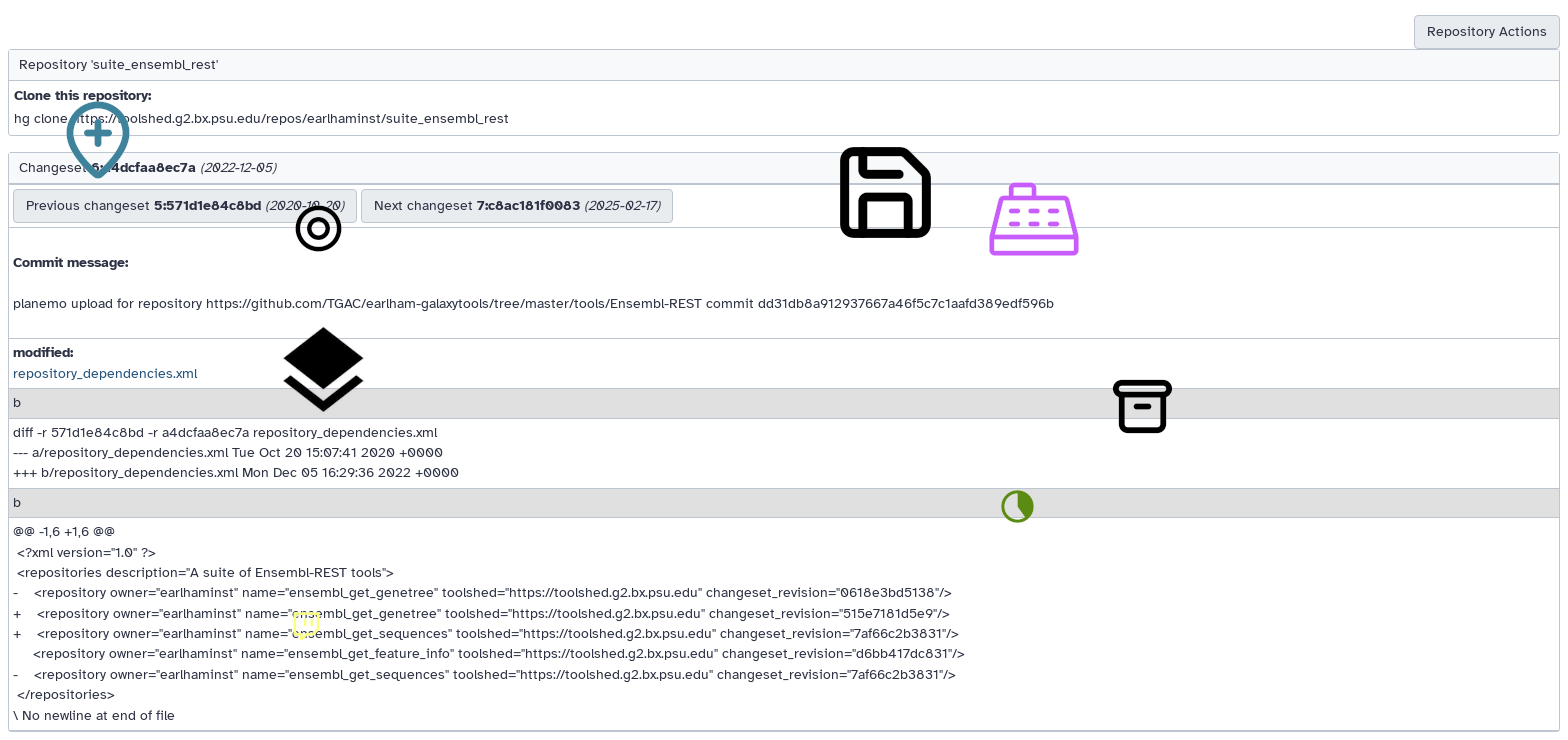 The width and height of the screenshot is (1568, 740). Describe the element at coordinates (318, 228) in the screenshot. I see `selected radio button option` at that location.